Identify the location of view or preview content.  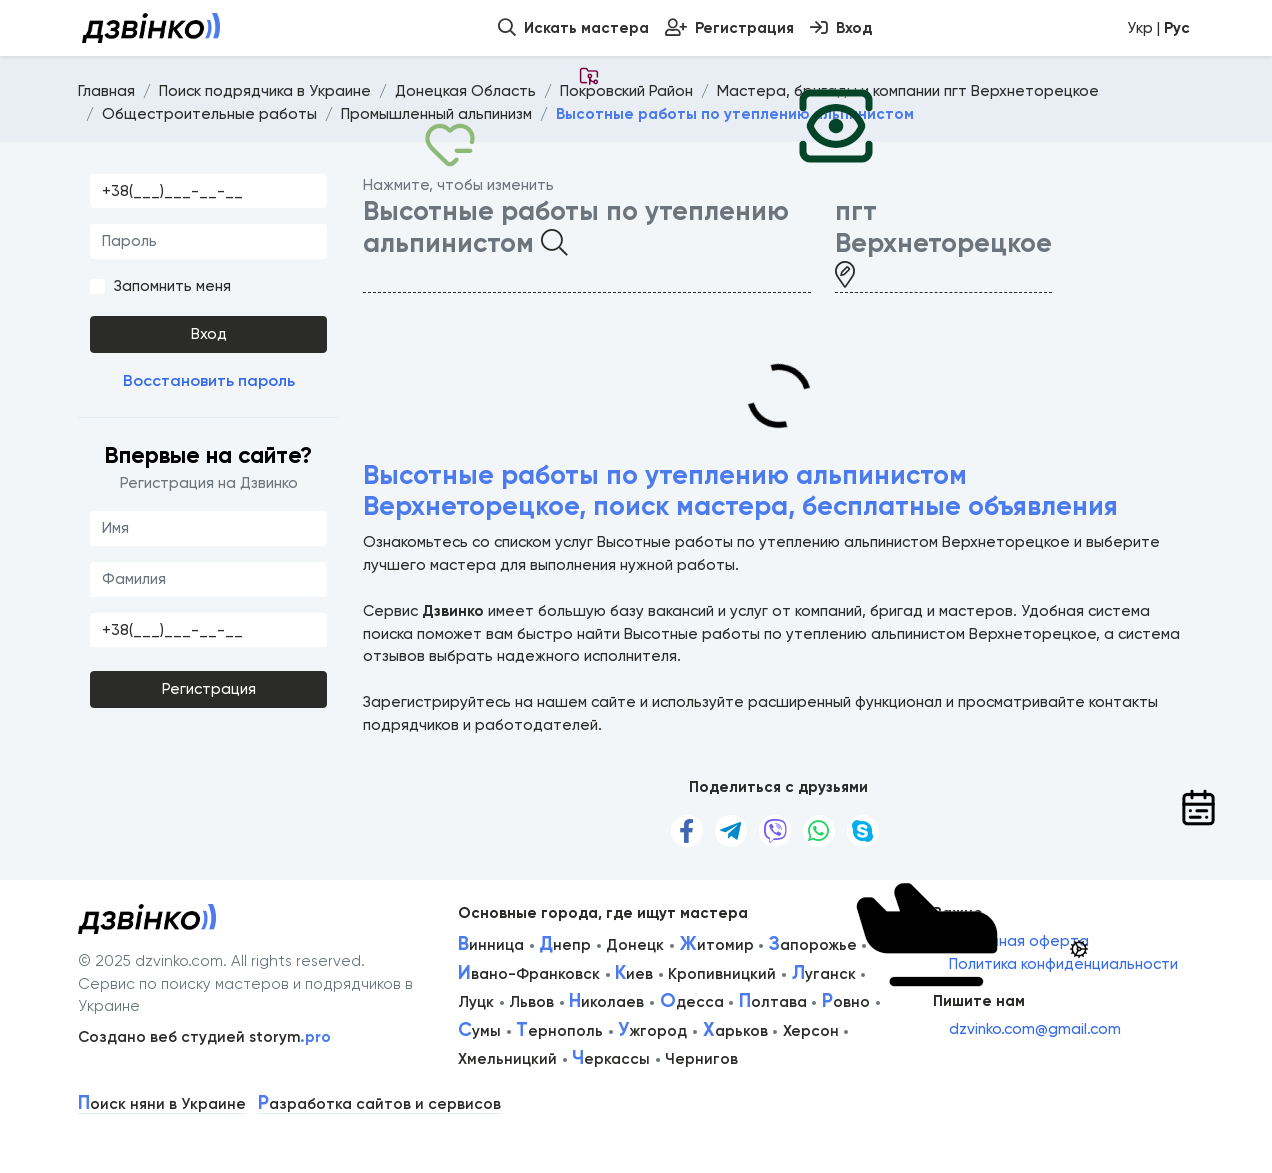
(836, 126).